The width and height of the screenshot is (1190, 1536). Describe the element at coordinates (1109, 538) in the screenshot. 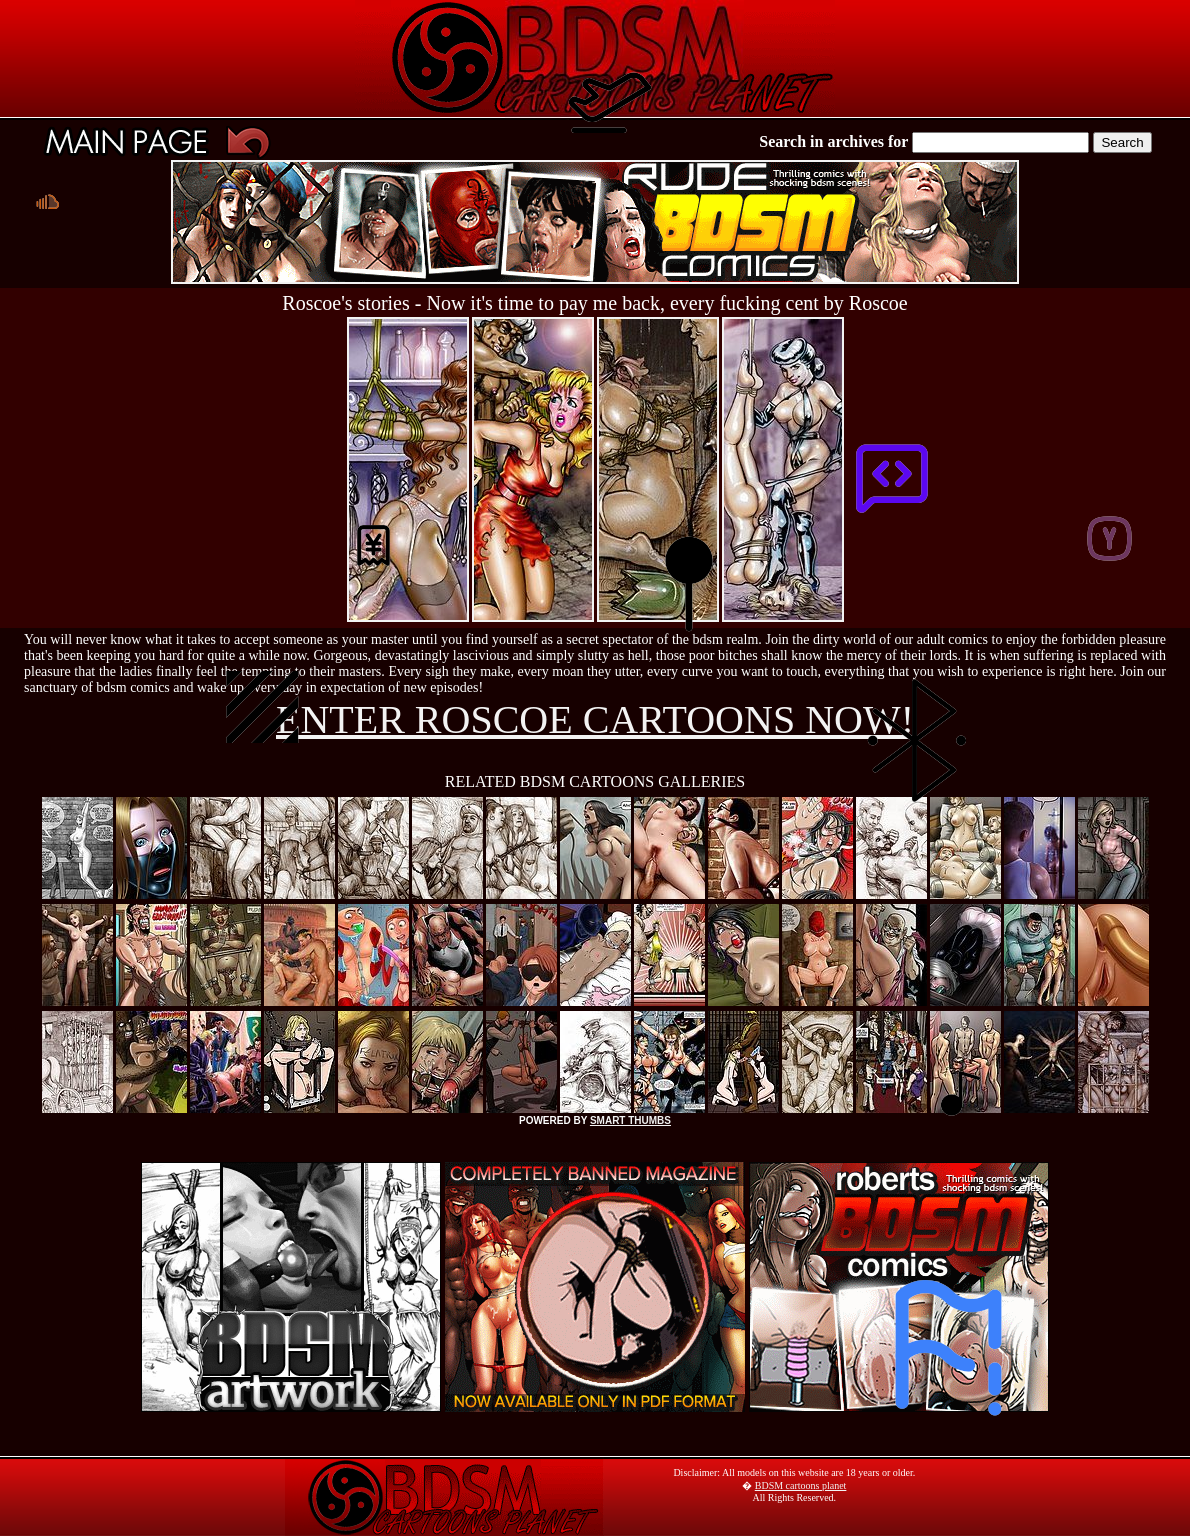

I see `indicates items starting with the letter Y` at that location.